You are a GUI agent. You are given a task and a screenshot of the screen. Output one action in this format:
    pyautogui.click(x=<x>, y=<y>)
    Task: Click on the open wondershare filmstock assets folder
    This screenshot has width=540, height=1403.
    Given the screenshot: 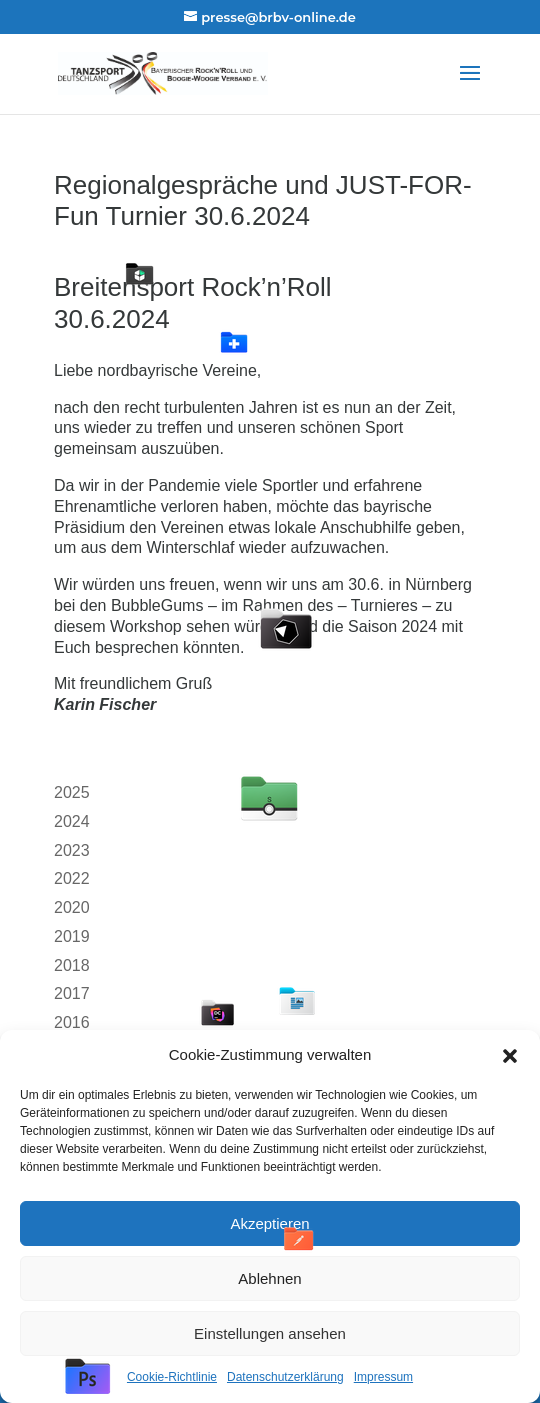 What is the action you would take?
    pyautogui.click(x=139, y=274)
    